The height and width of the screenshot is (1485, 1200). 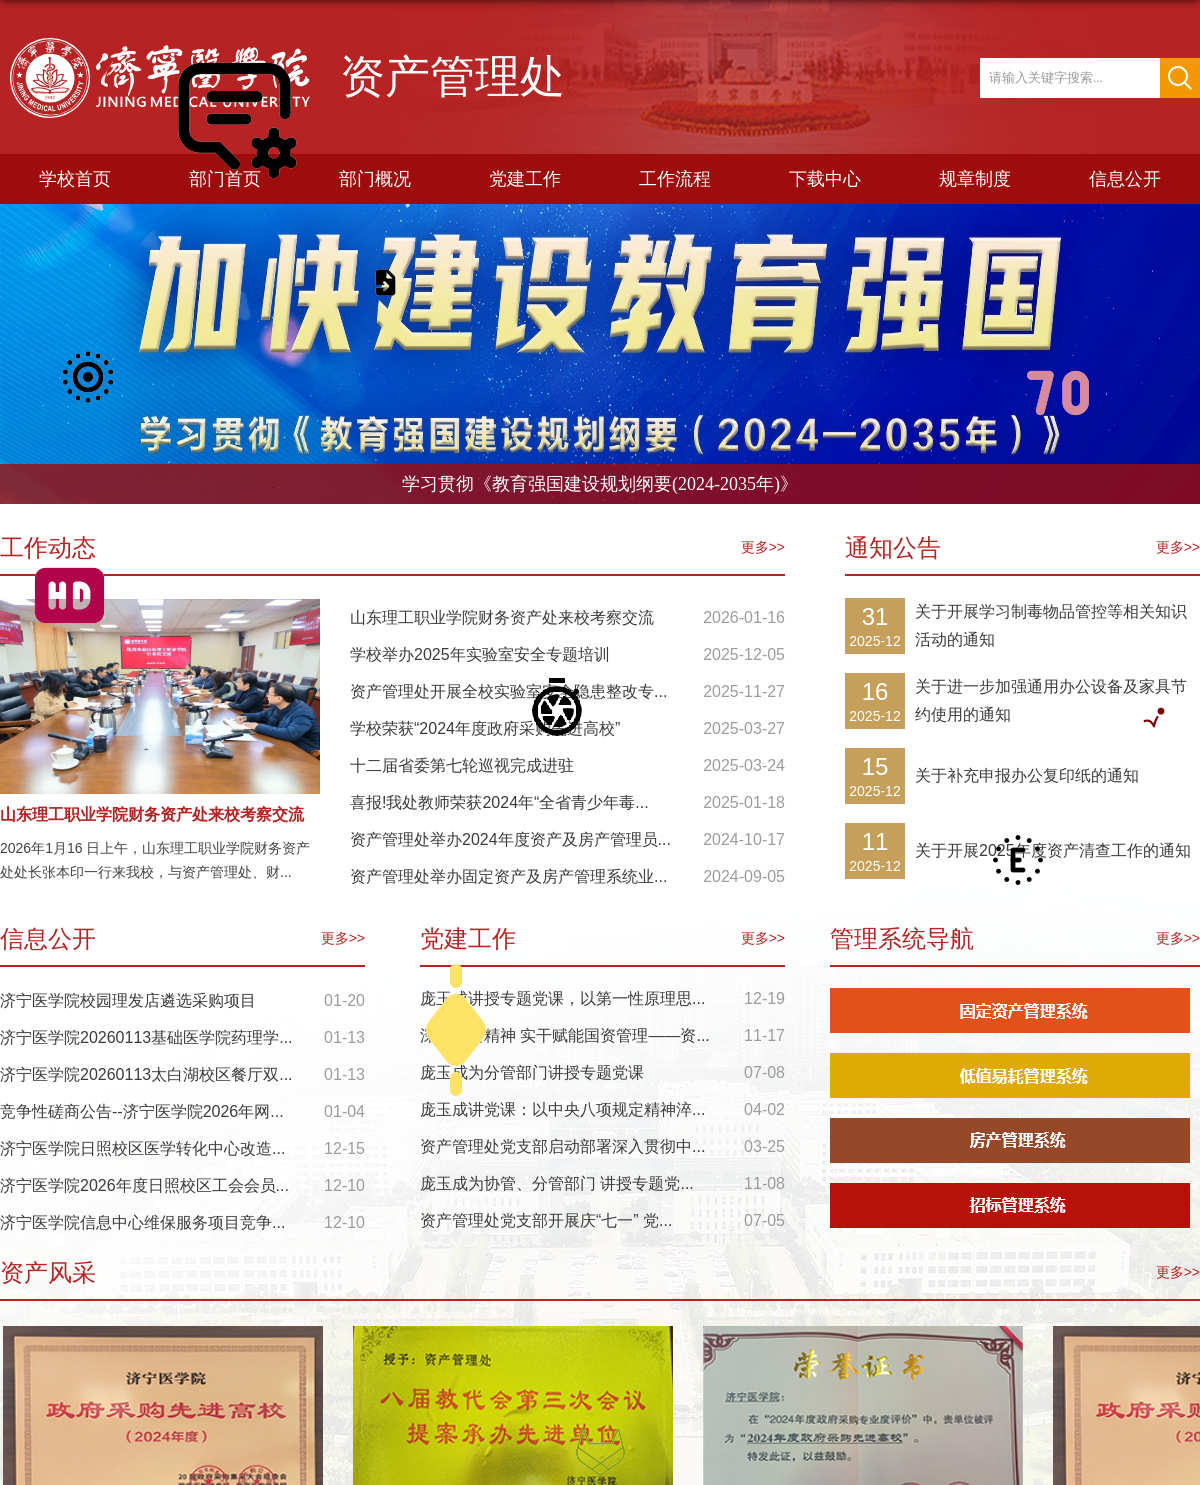 What do you see at coordinates (234, 113) in the screenshot?
I see `access message settings` at bounding box center [234, 113].